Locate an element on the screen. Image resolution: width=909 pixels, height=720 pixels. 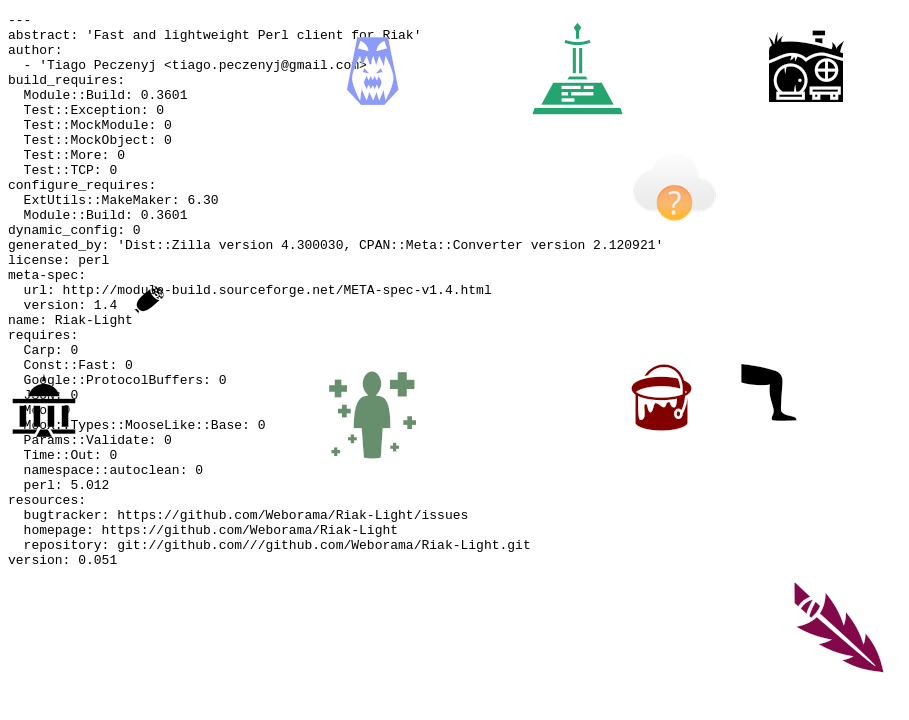
browse sausage or deli meat options is located at coordinates (149, 300).